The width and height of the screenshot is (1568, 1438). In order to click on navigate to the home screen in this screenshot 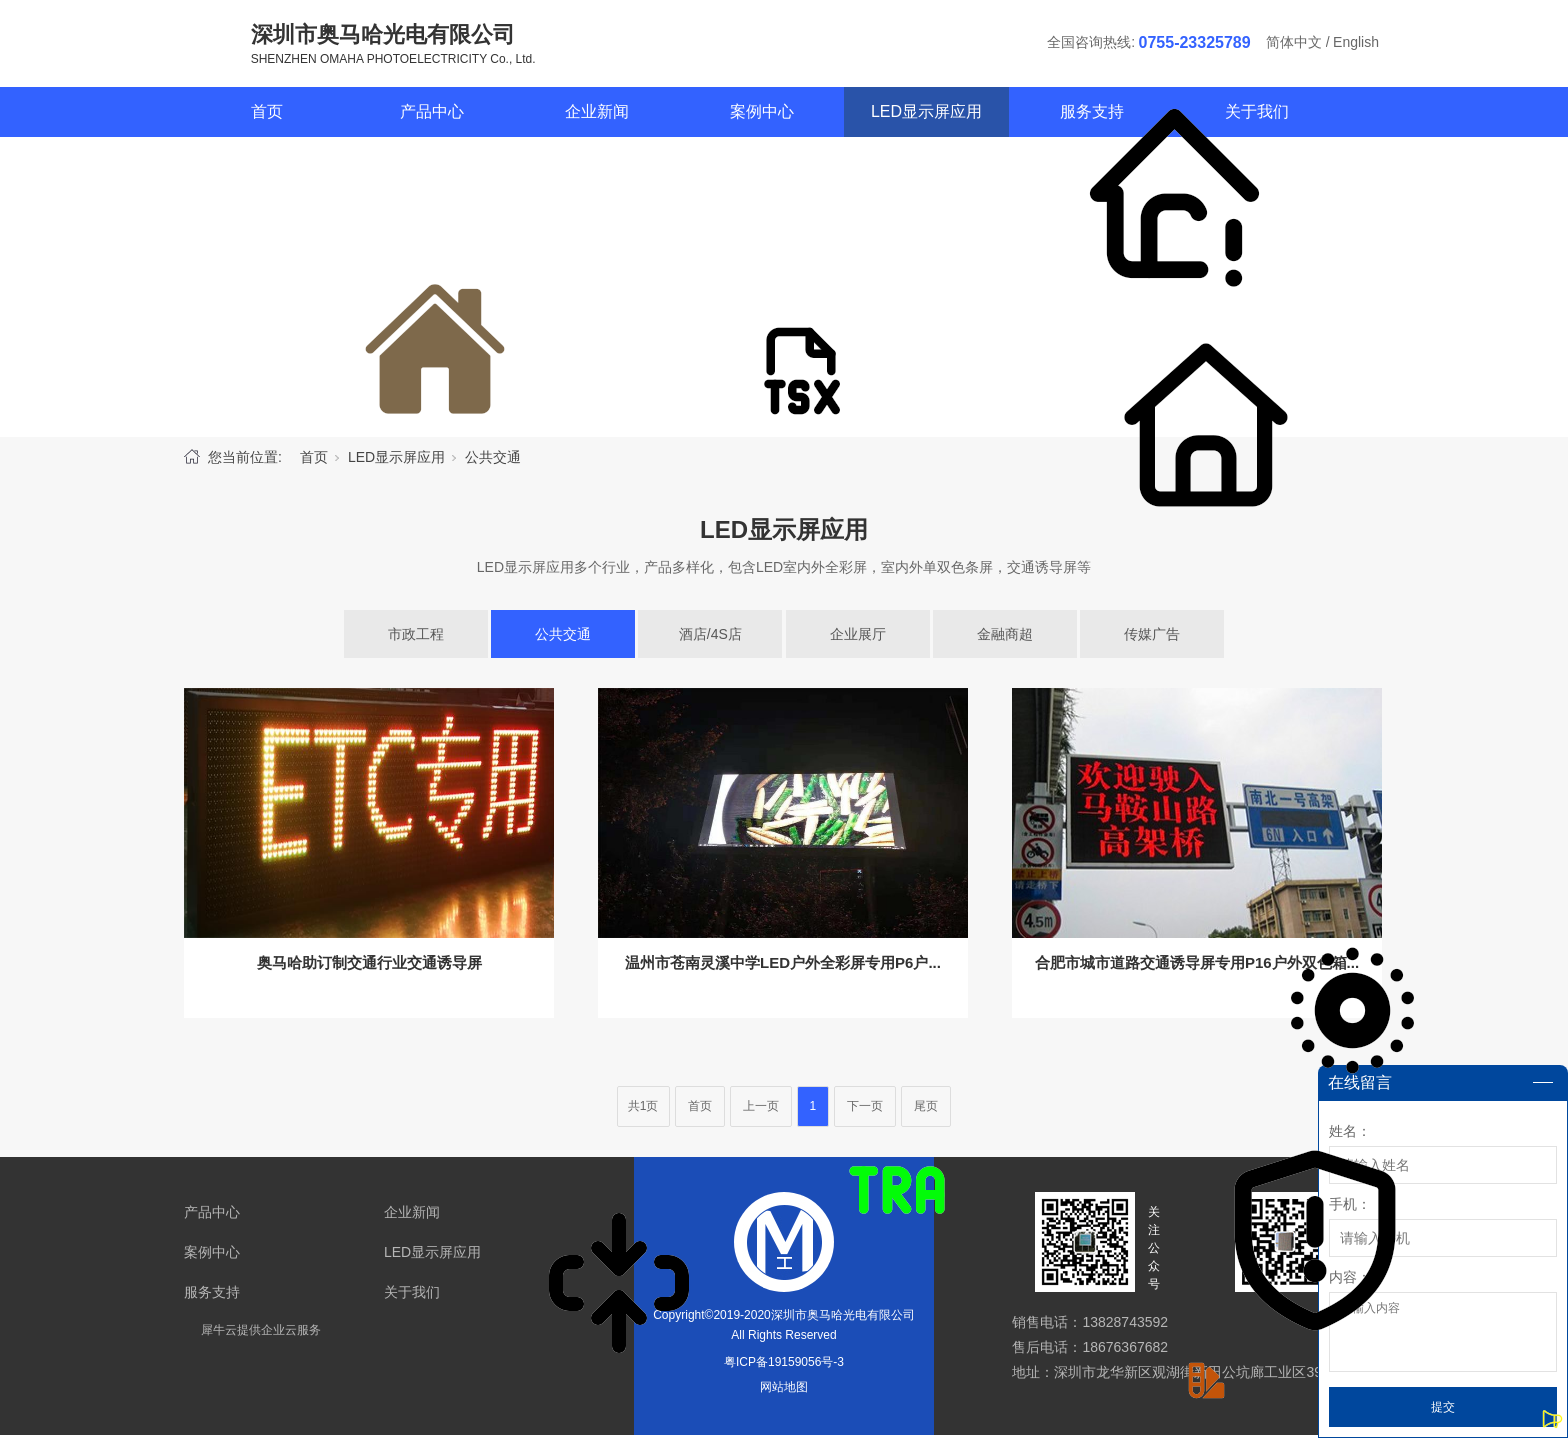, I will do `click(1206, 425)`.